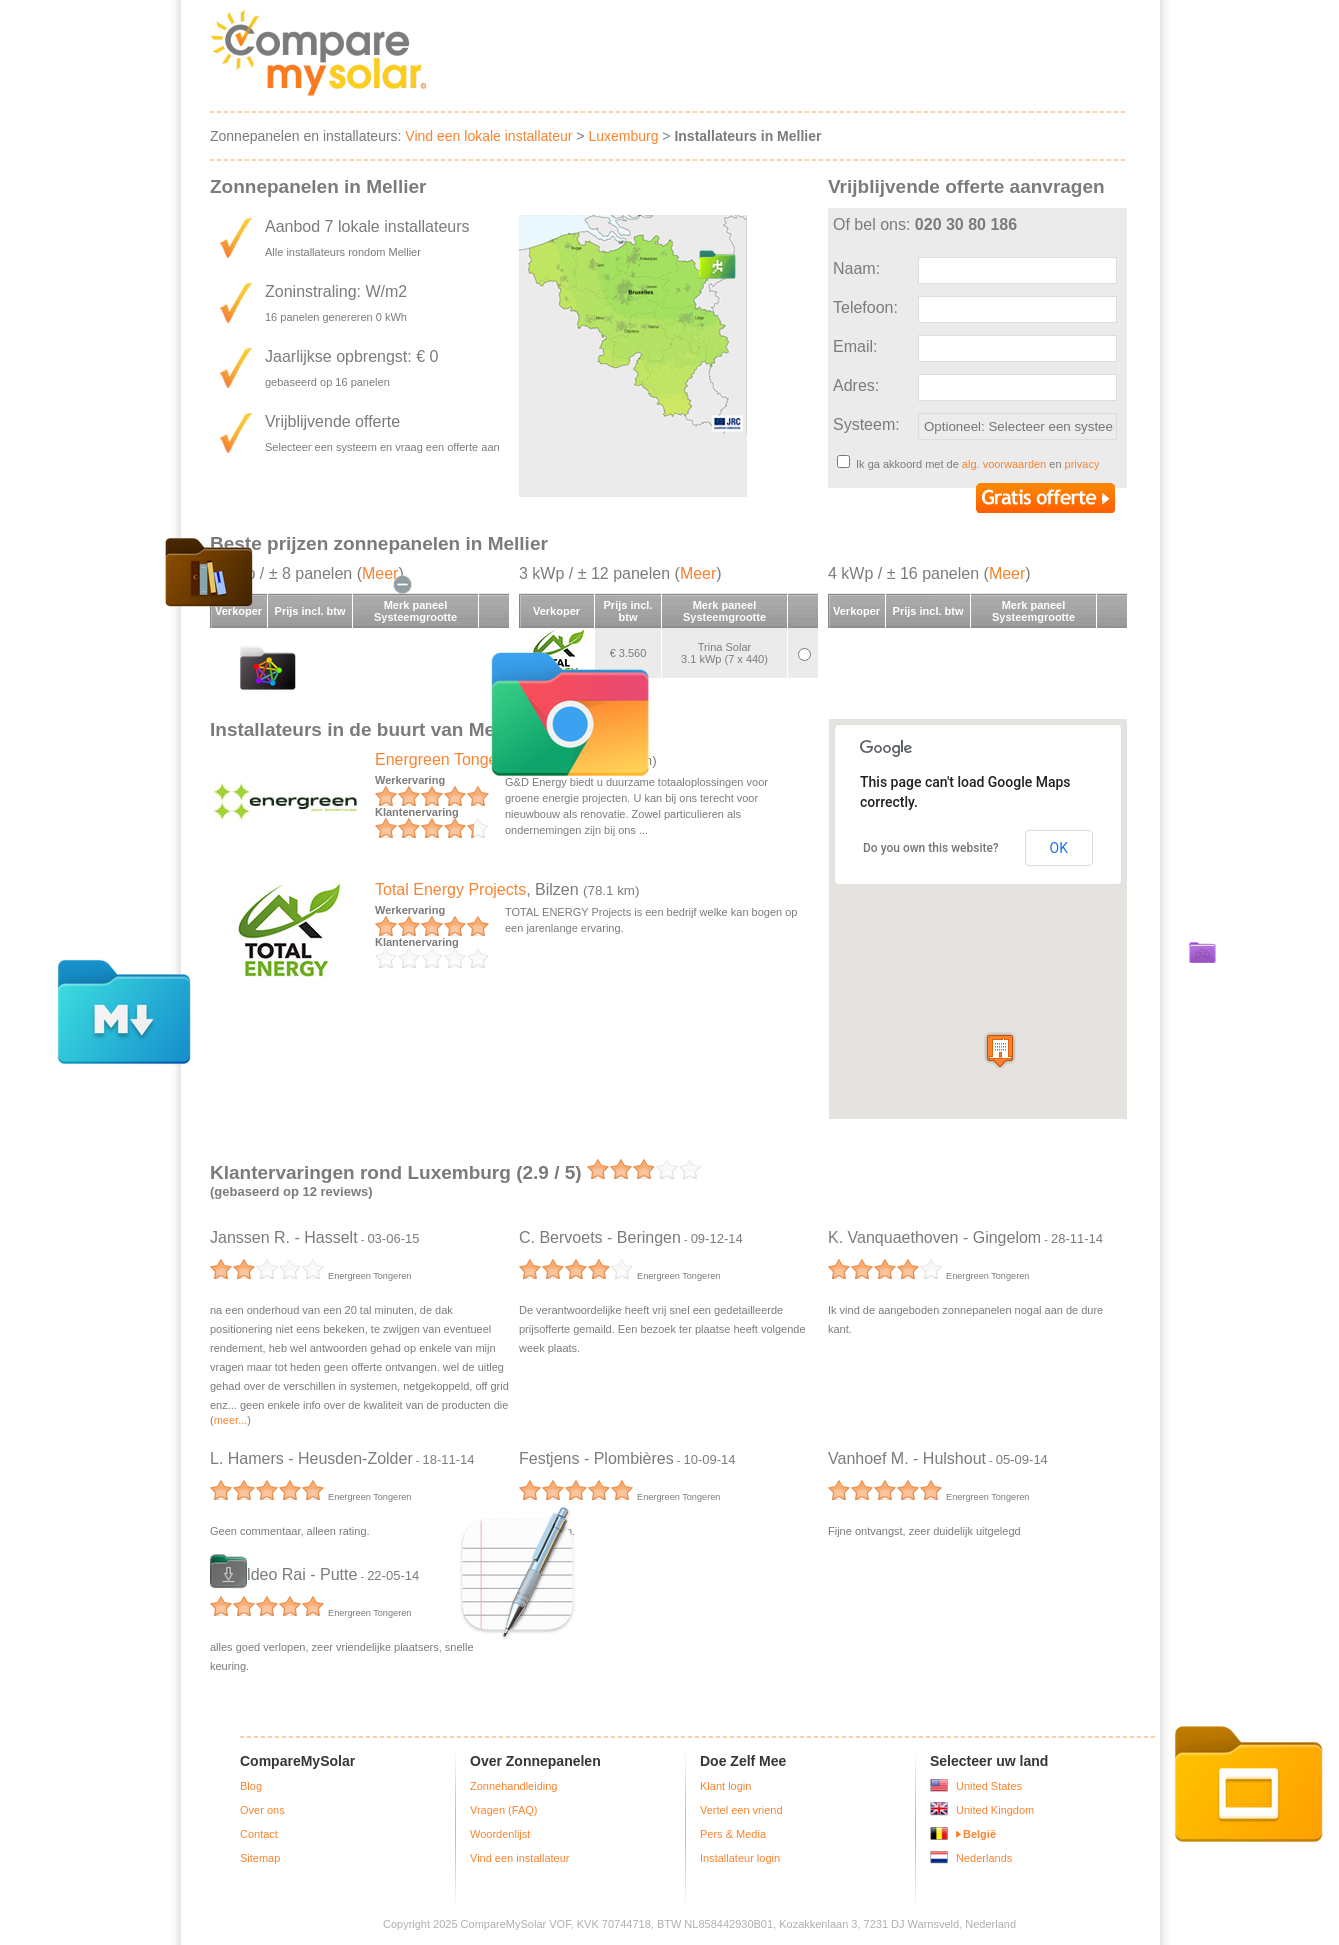 This screenshot has width=1339, height=1945. What do you see at coordinates (208, 574) in the screenshot?
I see `open calibre e-book library folder` at bounding box center [208, 574].